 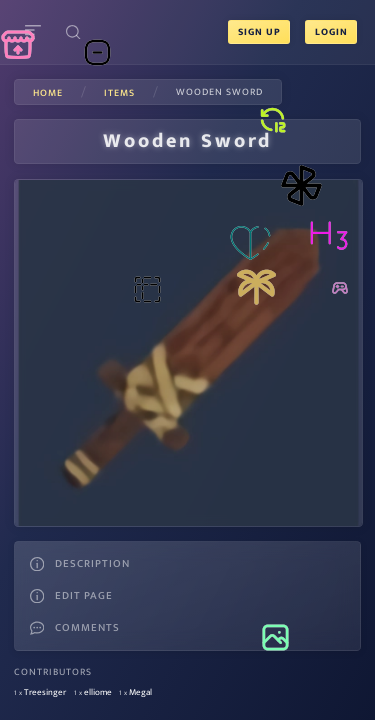 I want to click on create a new project from a template, so click(x=147, y=289).